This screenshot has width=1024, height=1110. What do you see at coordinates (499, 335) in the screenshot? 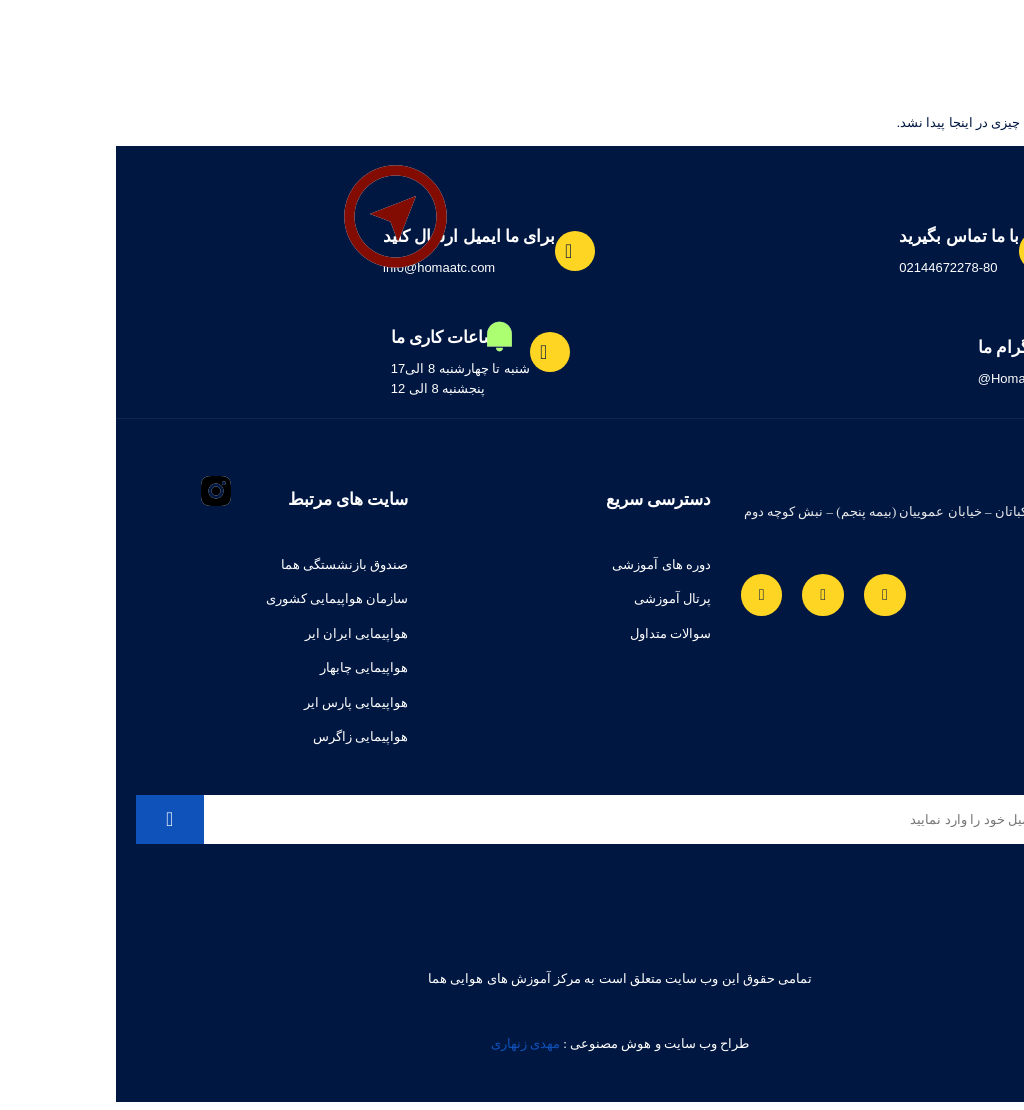
I see `view notifications` at bounding box center [499, 335].